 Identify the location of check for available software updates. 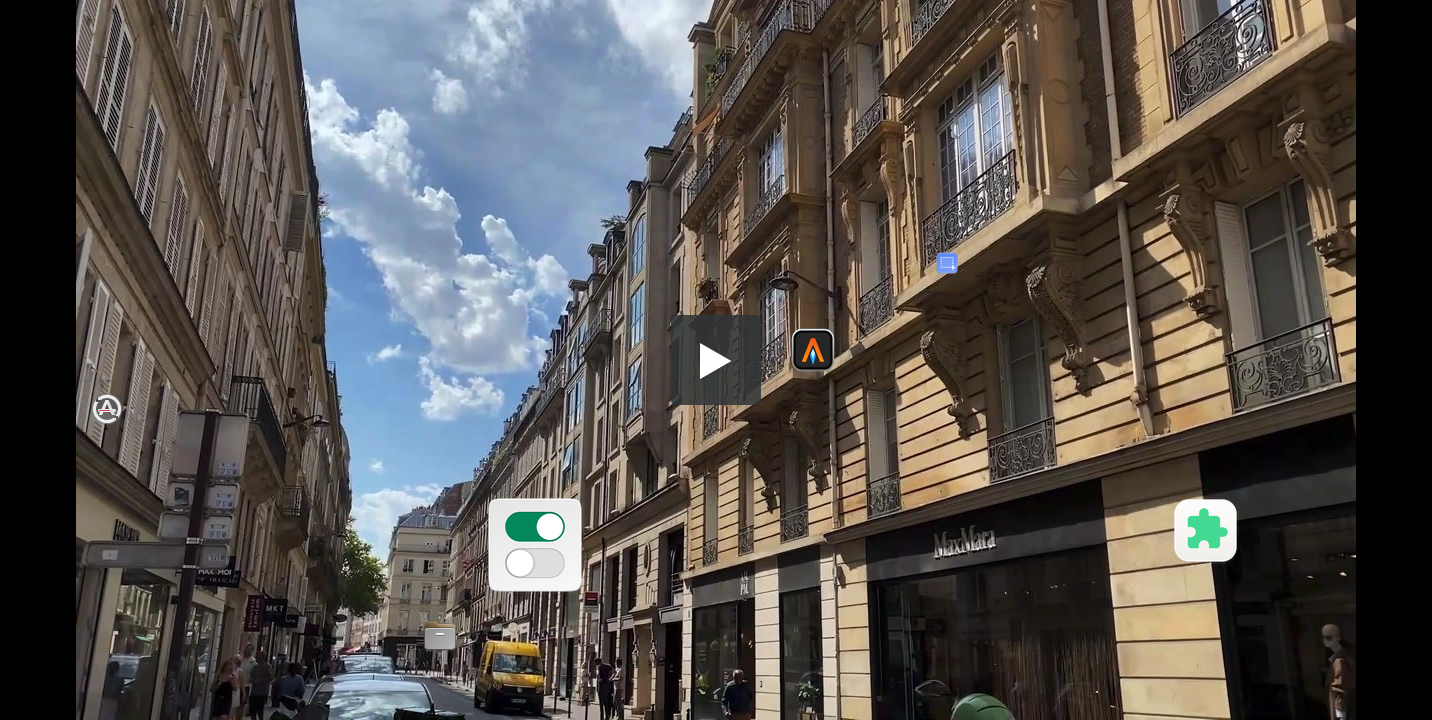
(107, 409).